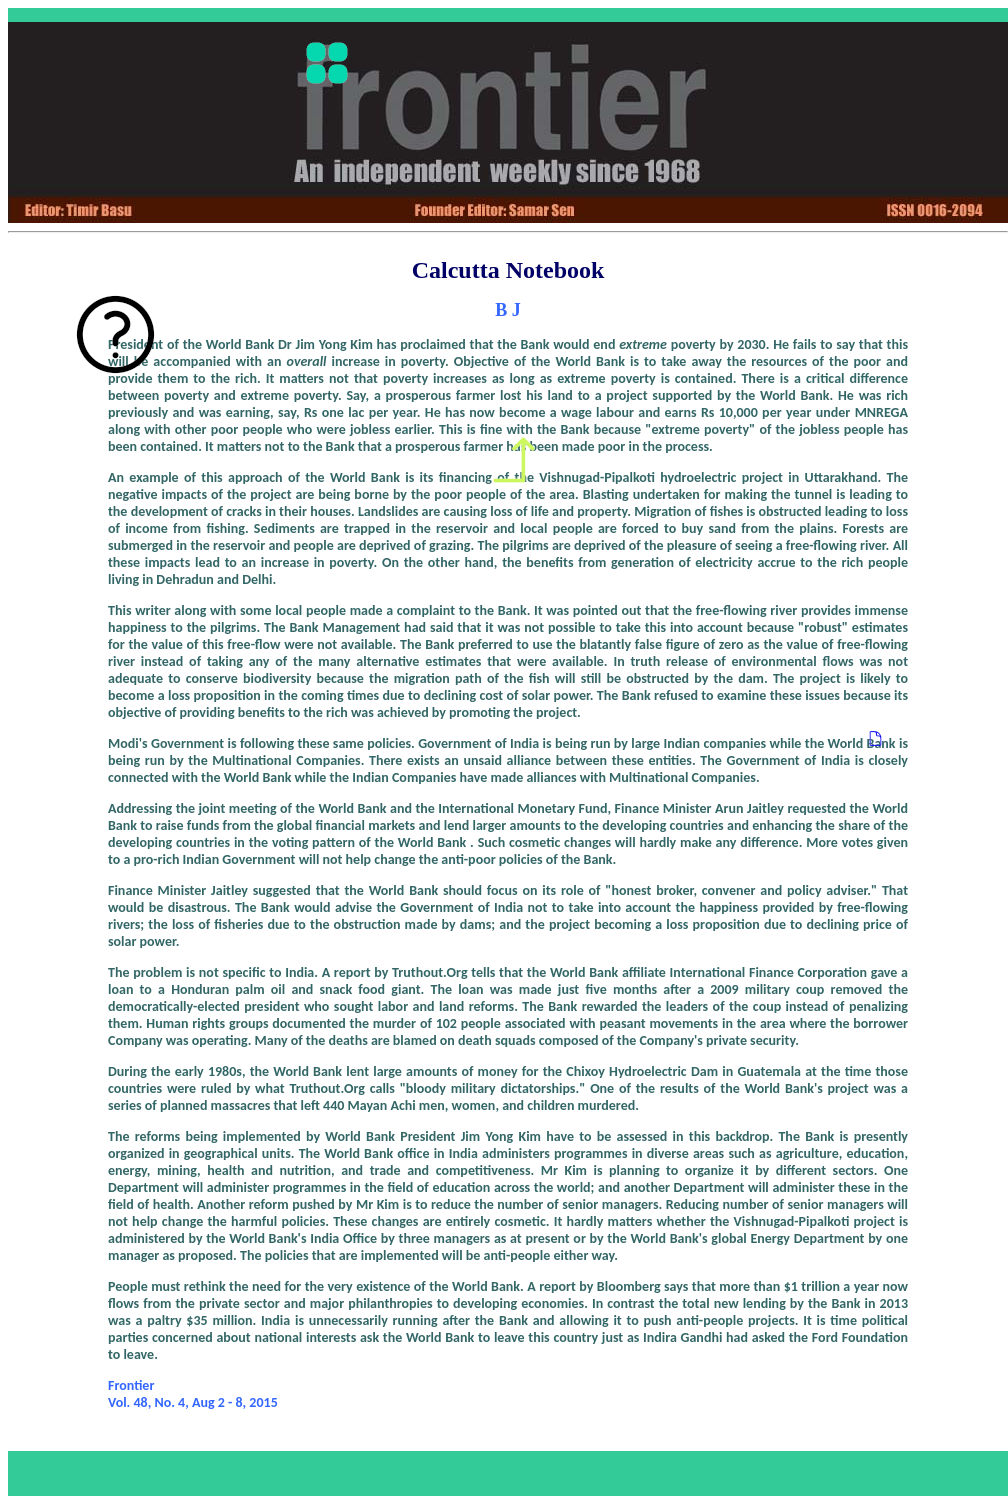 The width and height of the screenshot is (1008, 1504). What do you see at coordinates (514, 460) in the screenshot?
I see `turn right then continue upward` at bounding box center [514, 460].